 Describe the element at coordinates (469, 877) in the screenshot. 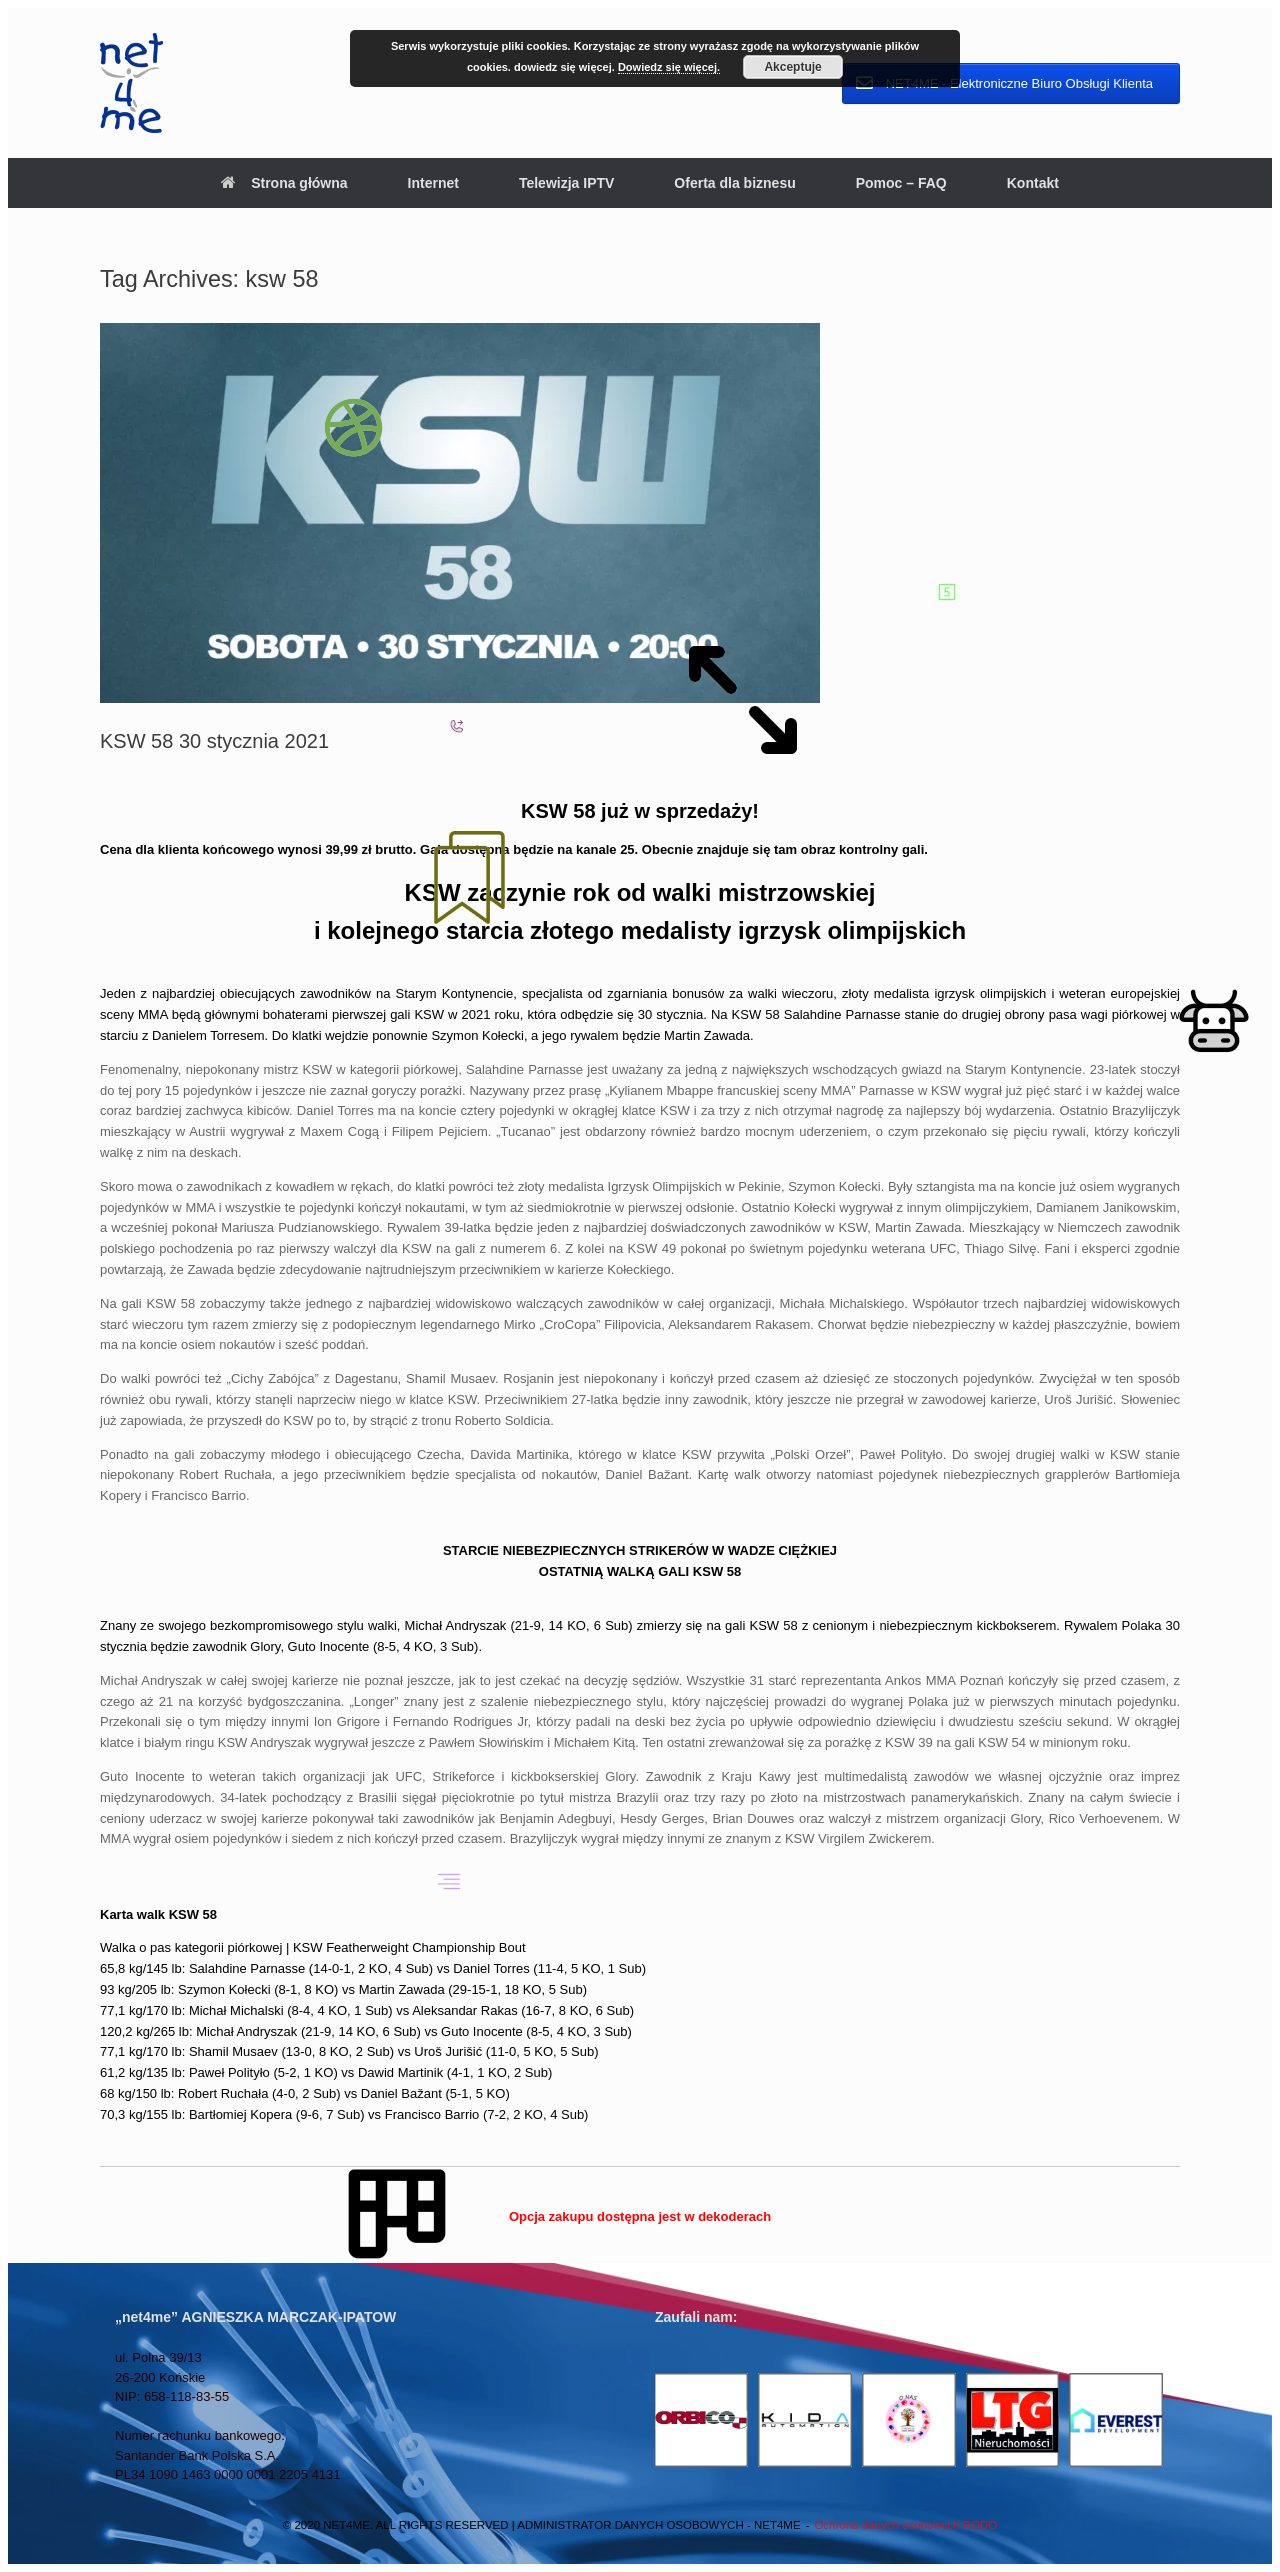

I see `view your saved bookmarks` at that location.